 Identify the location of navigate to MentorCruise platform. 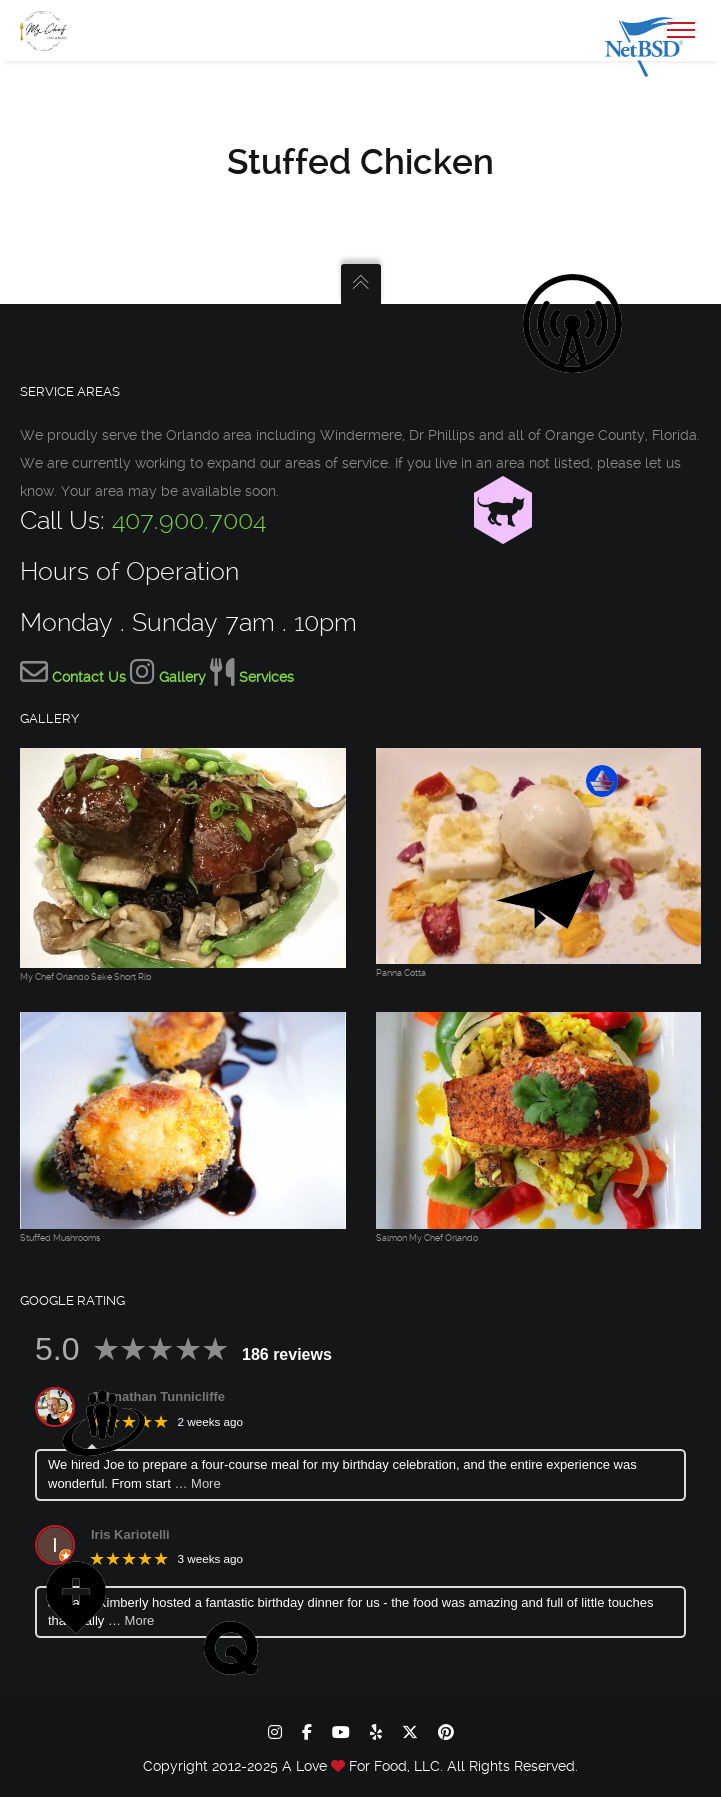
(602, 781).